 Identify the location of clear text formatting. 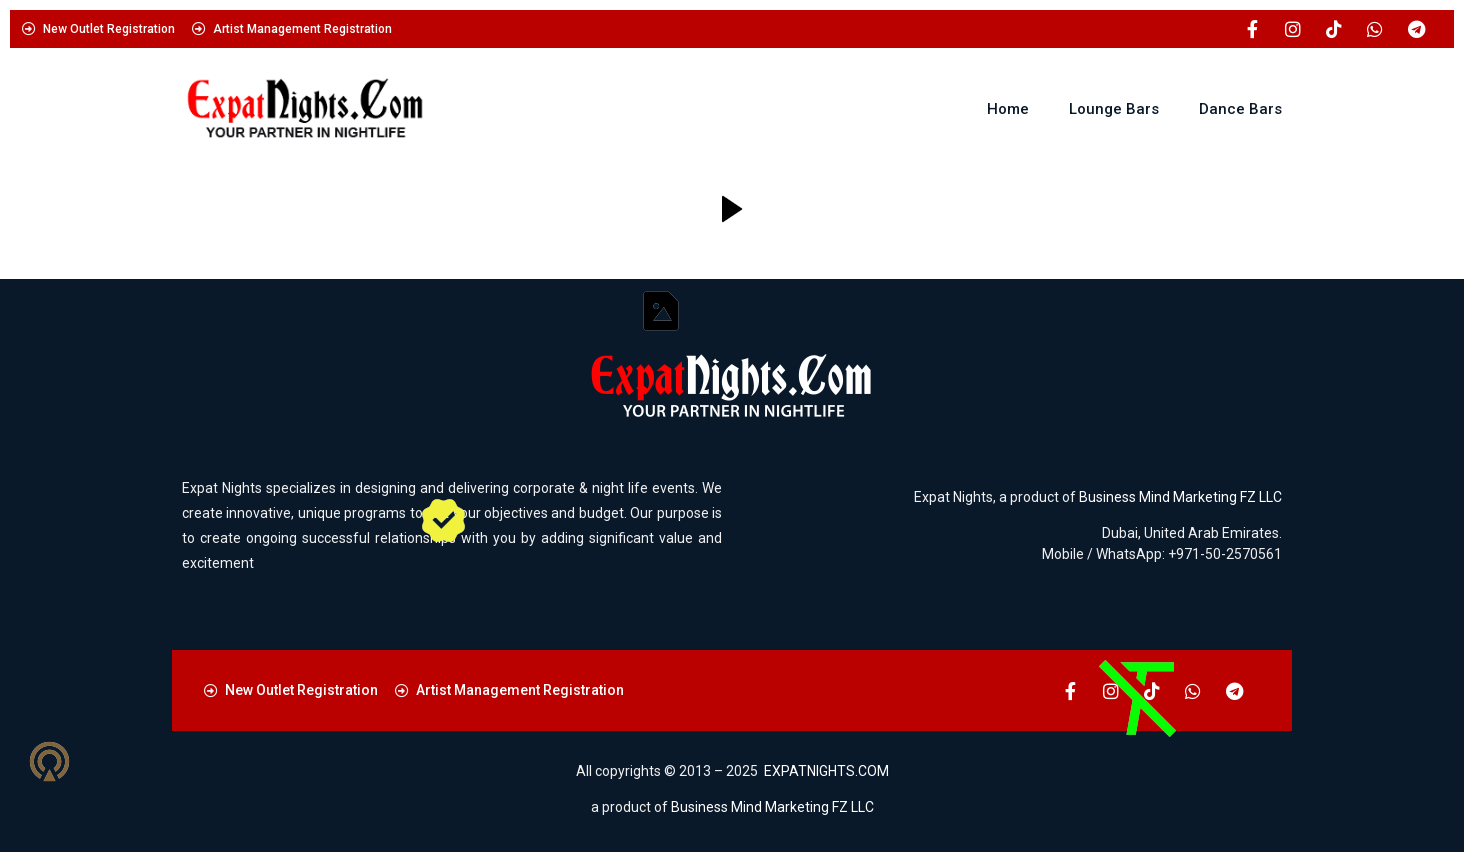
(1137, 698).